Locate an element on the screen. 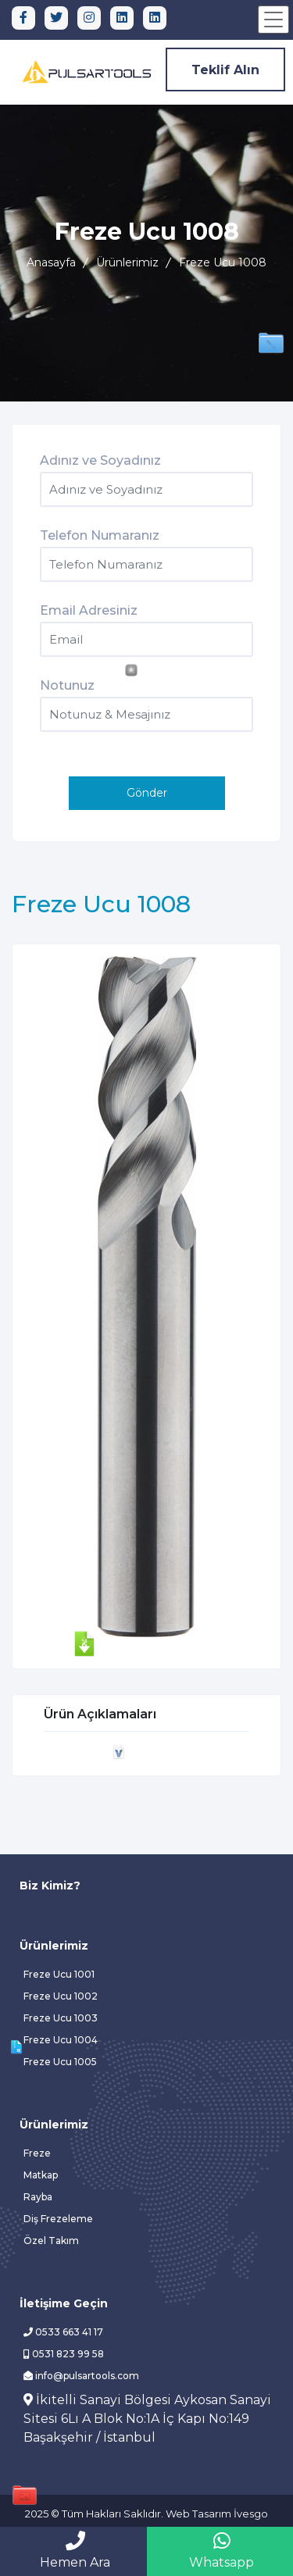 Image resolution: width=293 pixels, height=2576 pixels. folder containing color picker or eyedropper tool assets is located at coordinates (271, 343).